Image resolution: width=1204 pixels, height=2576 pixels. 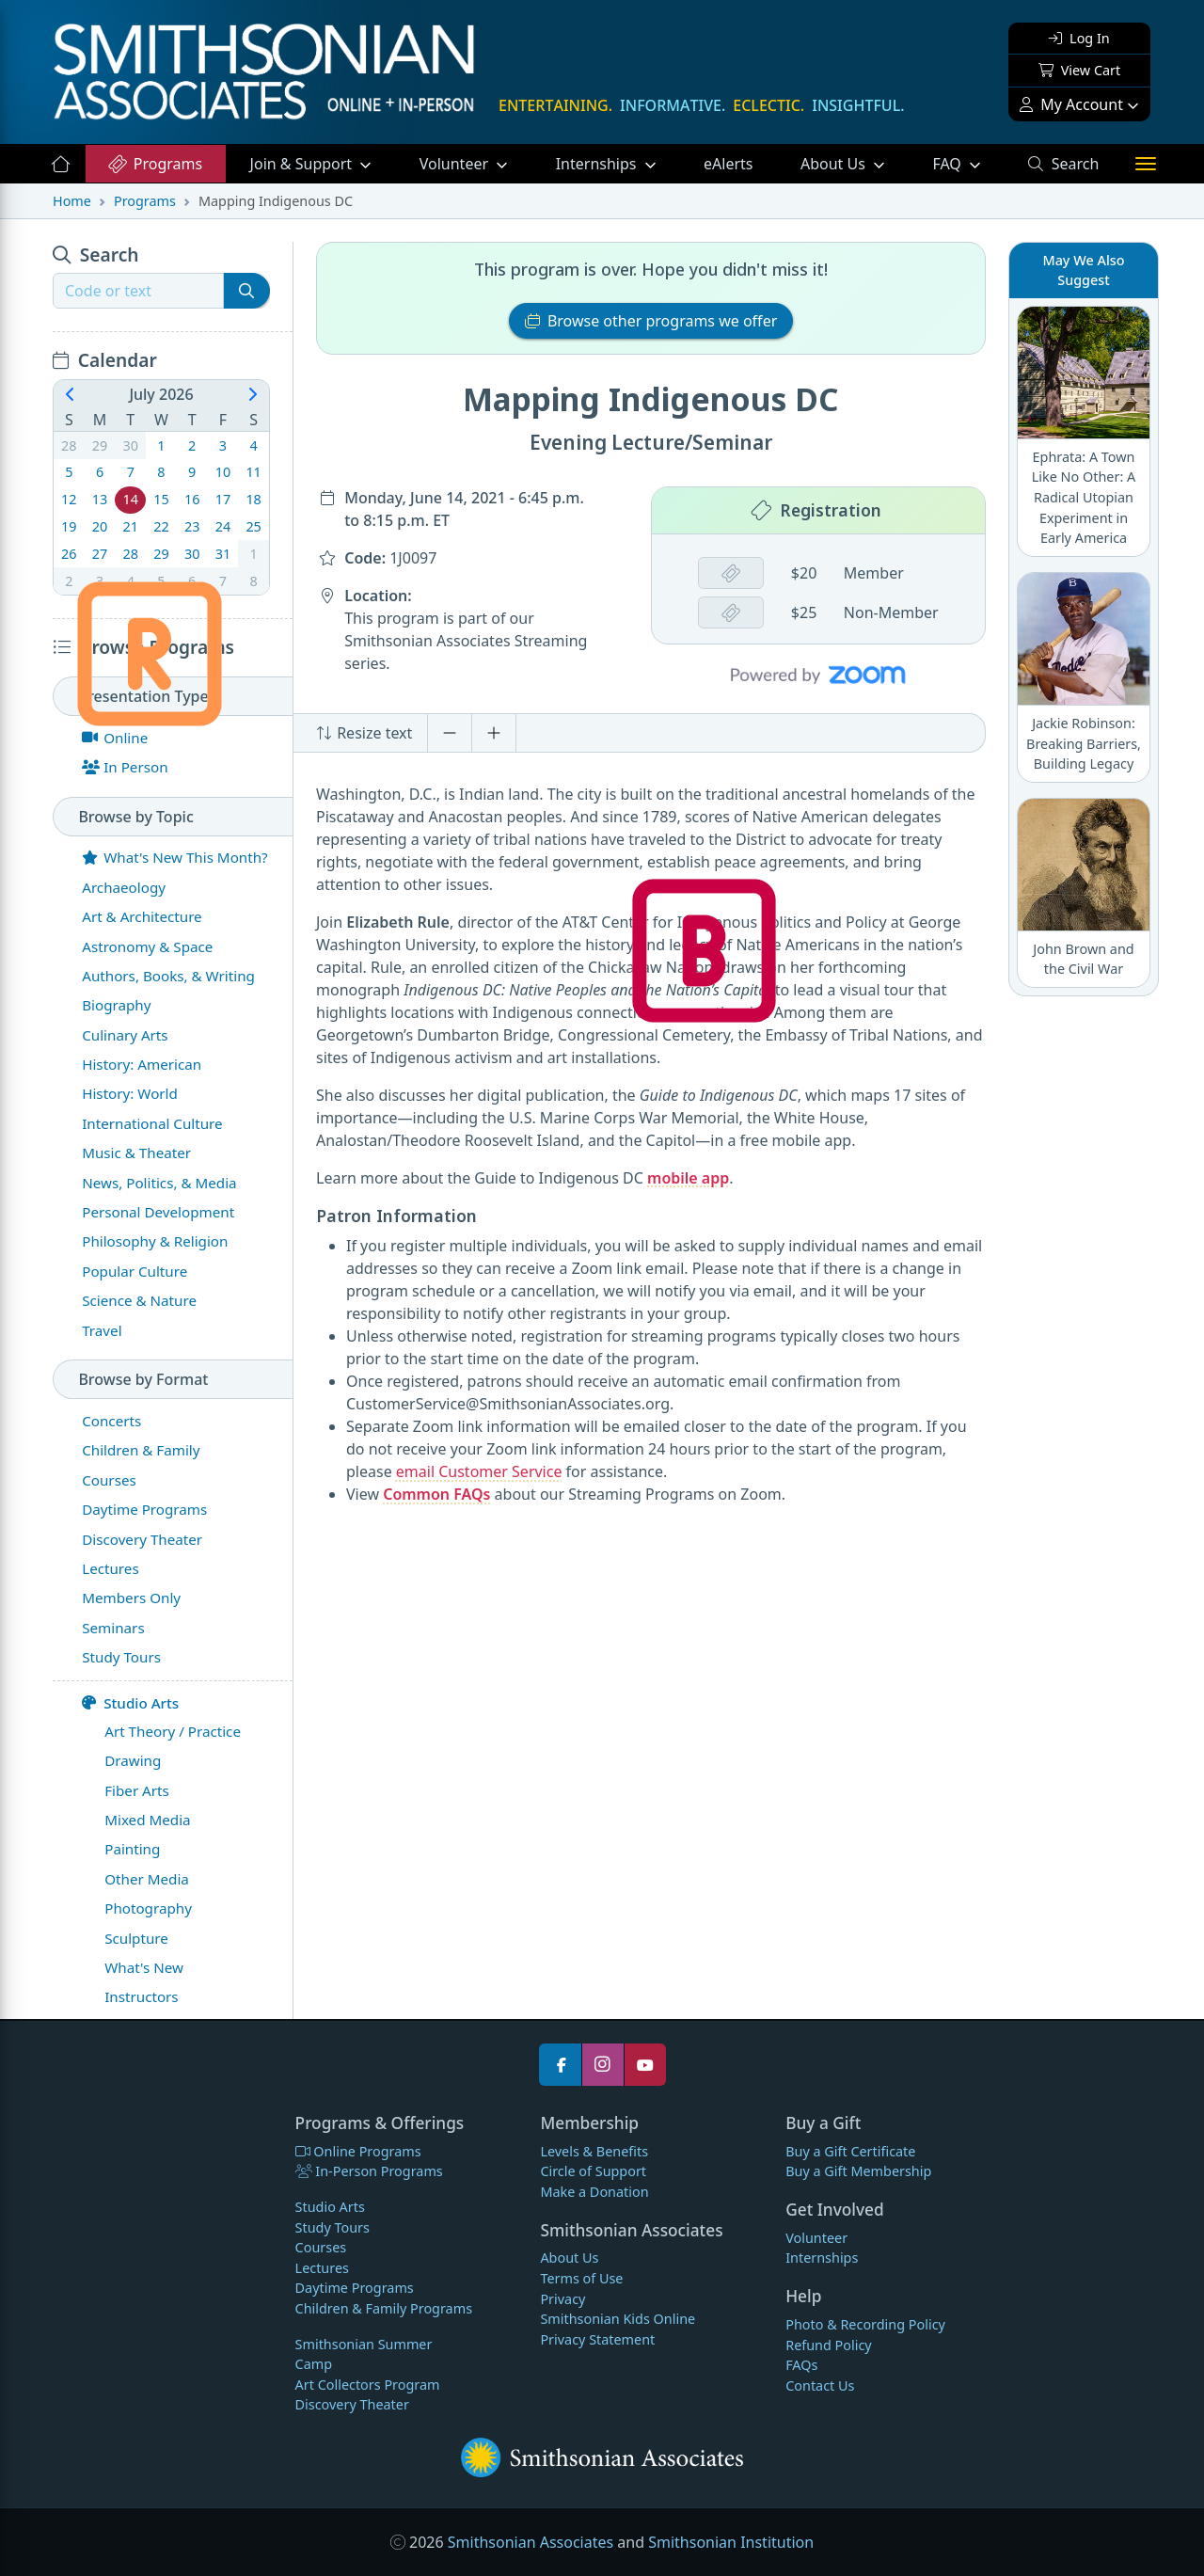 What do you see at coordinates (150, 654) in the screenshot?
I see `indicates a rating or review section` at bounding box center [150, 654].